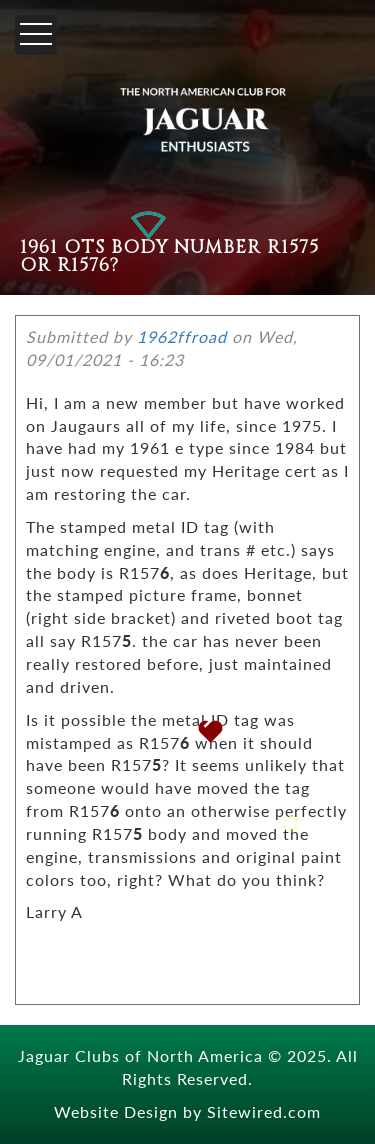 The width and height of the screenshot is (375, 1144). Describe the element at coordinates (290, 823) in the screenshot. I see `loading content in progress` at that location.